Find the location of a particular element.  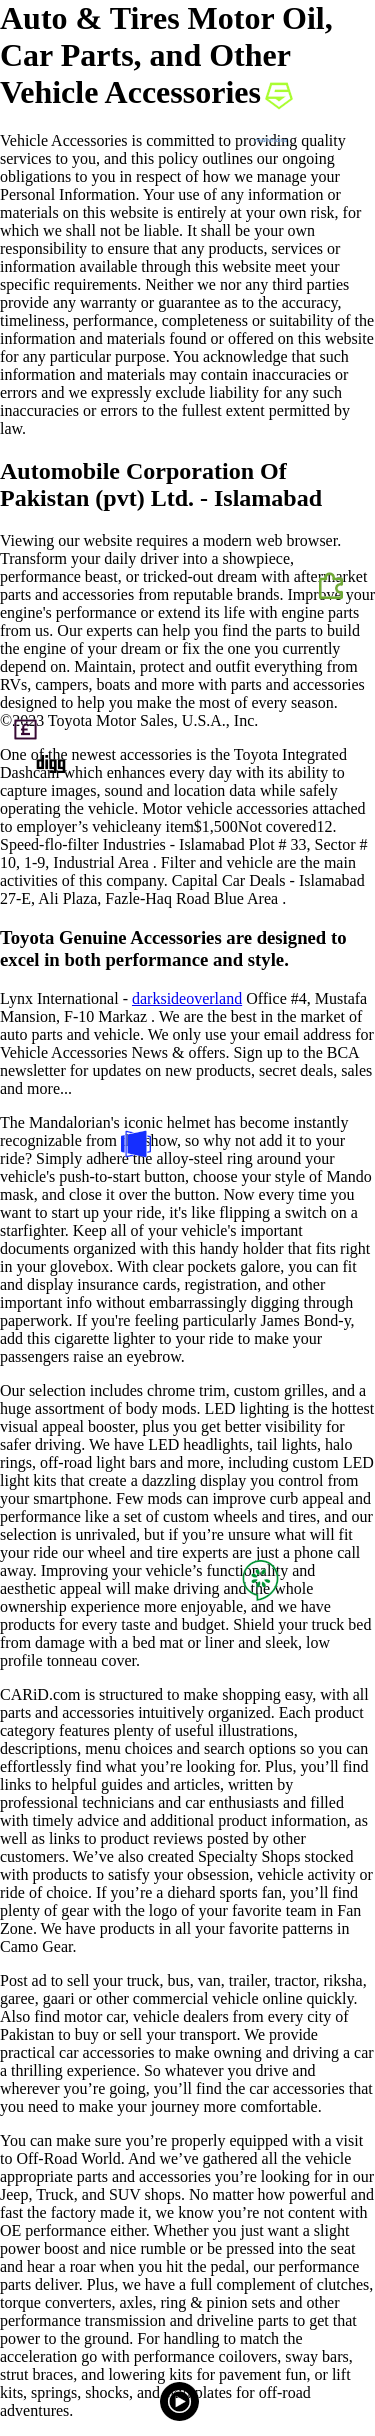

open youtube music app is located at coordinates (179, 2401).